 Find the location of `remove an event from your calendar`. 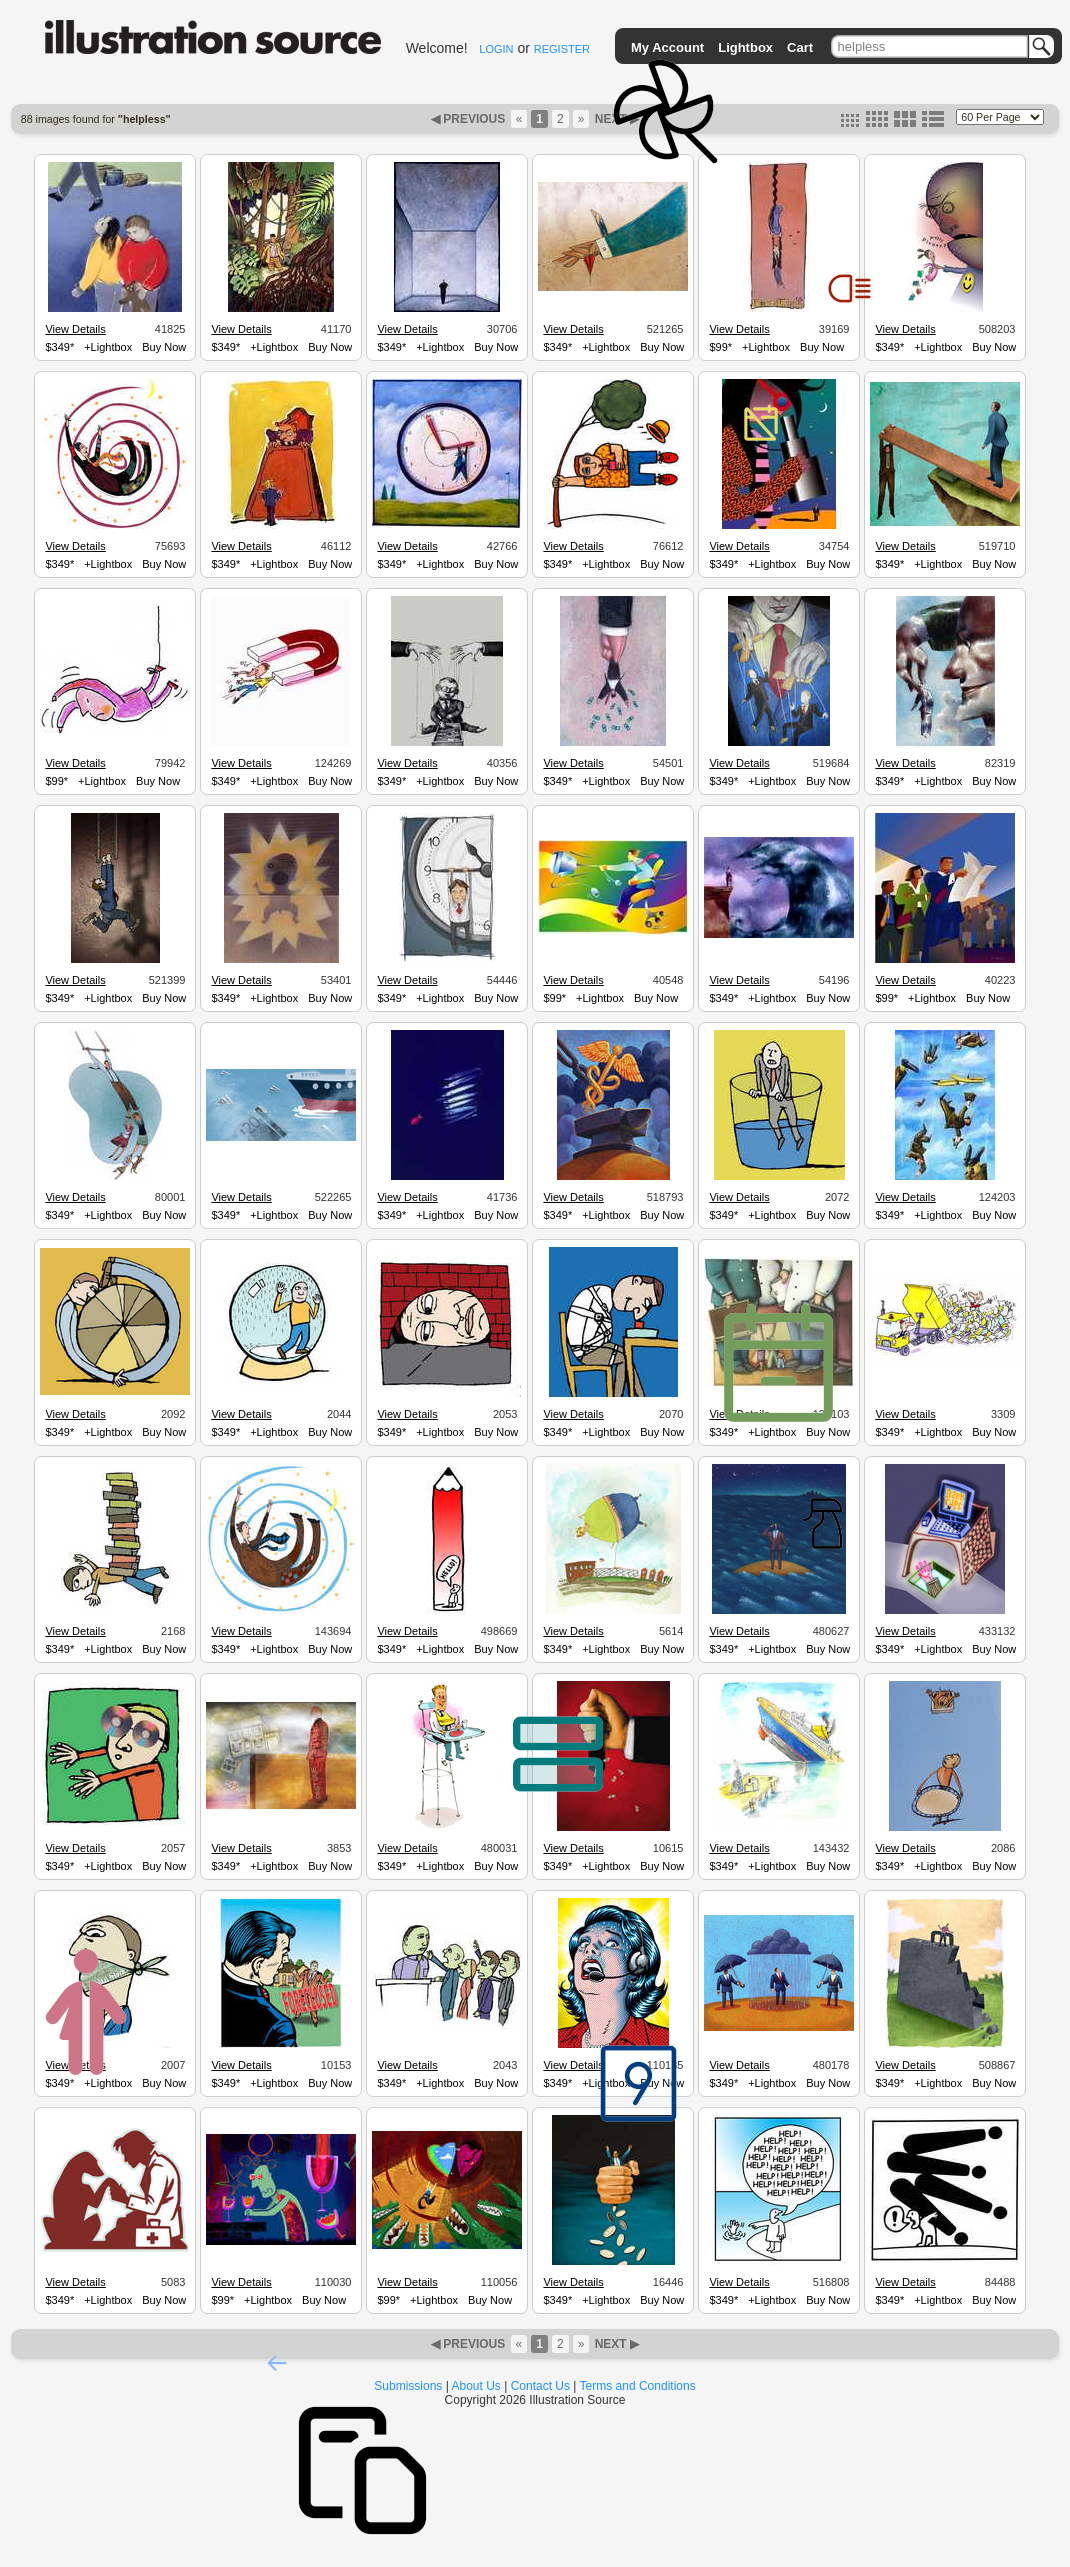

remove an event from your calendar is located at coordinates (778, 1367).